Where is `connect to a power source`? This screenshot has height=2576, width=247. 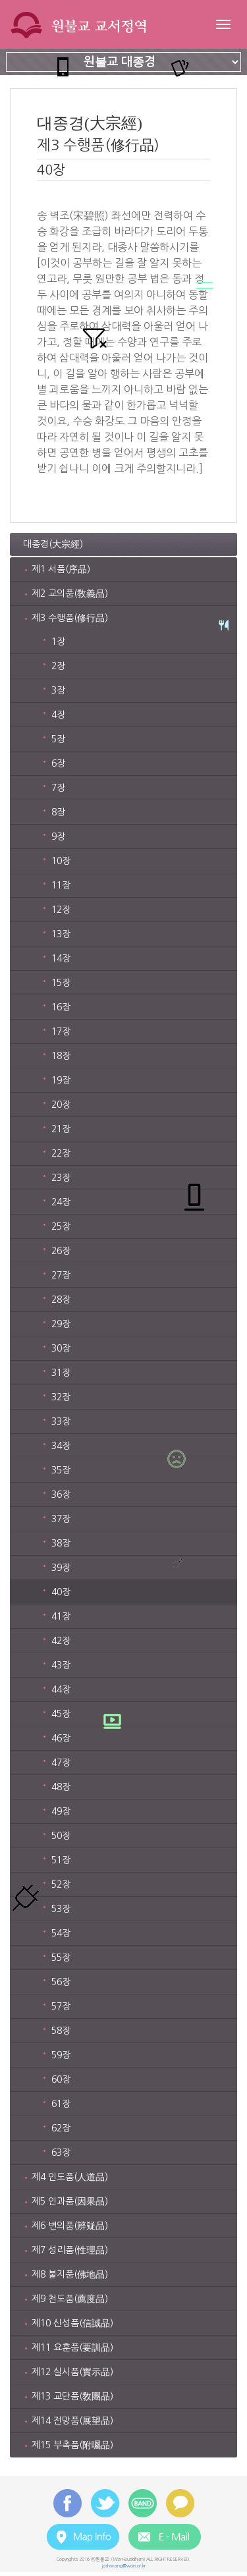 connect to a power source is located at coordinates (25, 1898).